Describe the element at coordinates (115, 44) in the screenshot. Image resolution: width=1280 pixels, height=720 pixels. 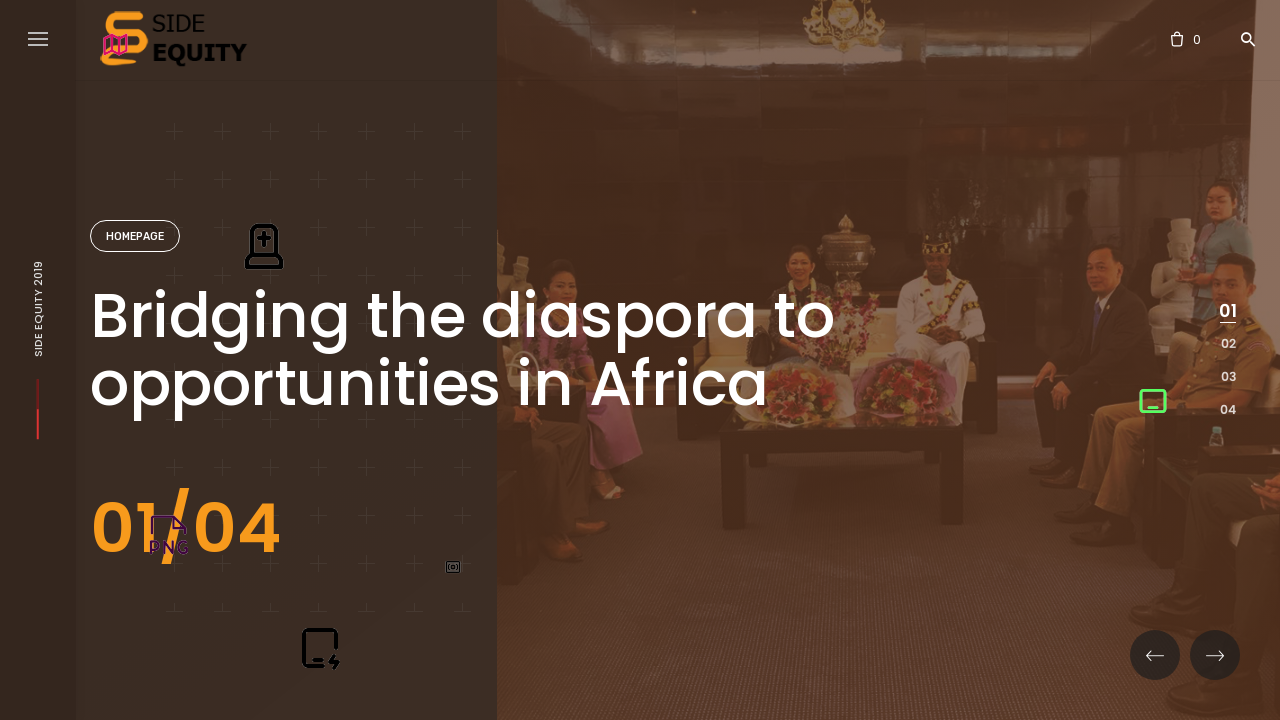
I see `view map or navigation` at that location.